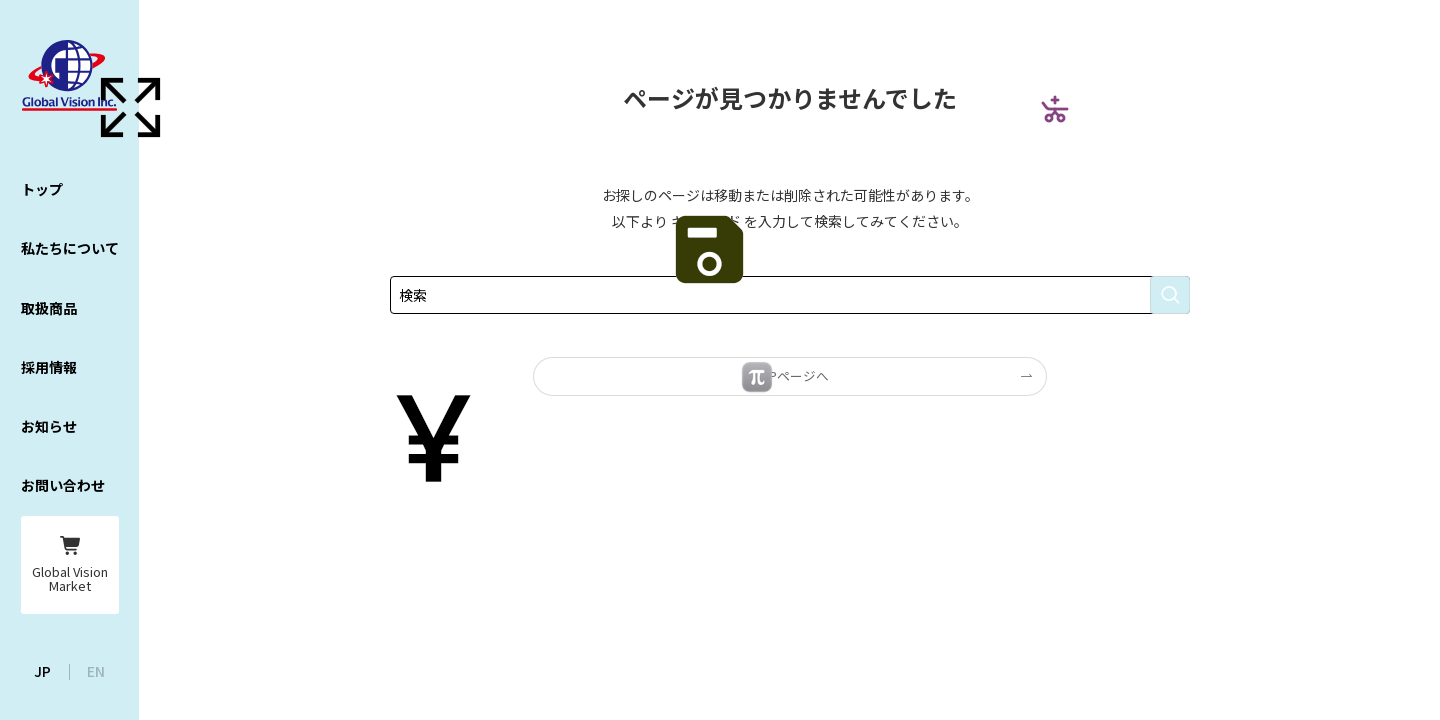  I want to click on save current file or document, so click(709, 249).